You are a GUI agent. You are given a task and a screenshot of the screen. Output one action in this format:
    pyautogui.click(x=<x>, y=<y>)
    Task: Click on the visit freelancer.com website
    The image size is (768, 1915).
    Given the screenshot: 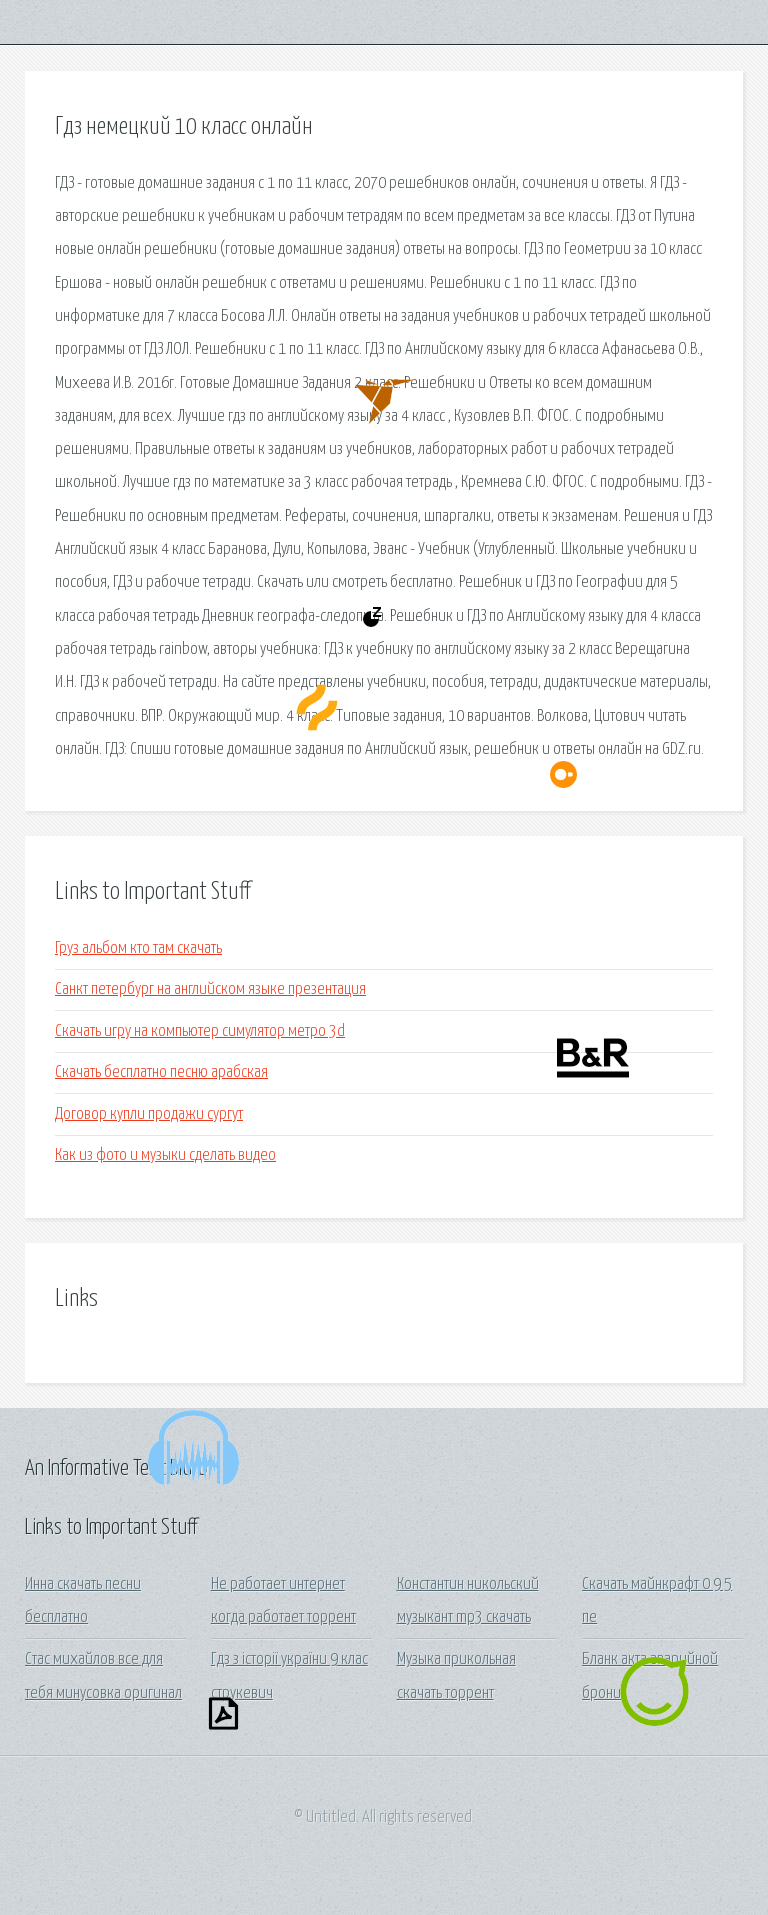 What is the action you would take?
    pyautogui.click(x=385, y=402)
    